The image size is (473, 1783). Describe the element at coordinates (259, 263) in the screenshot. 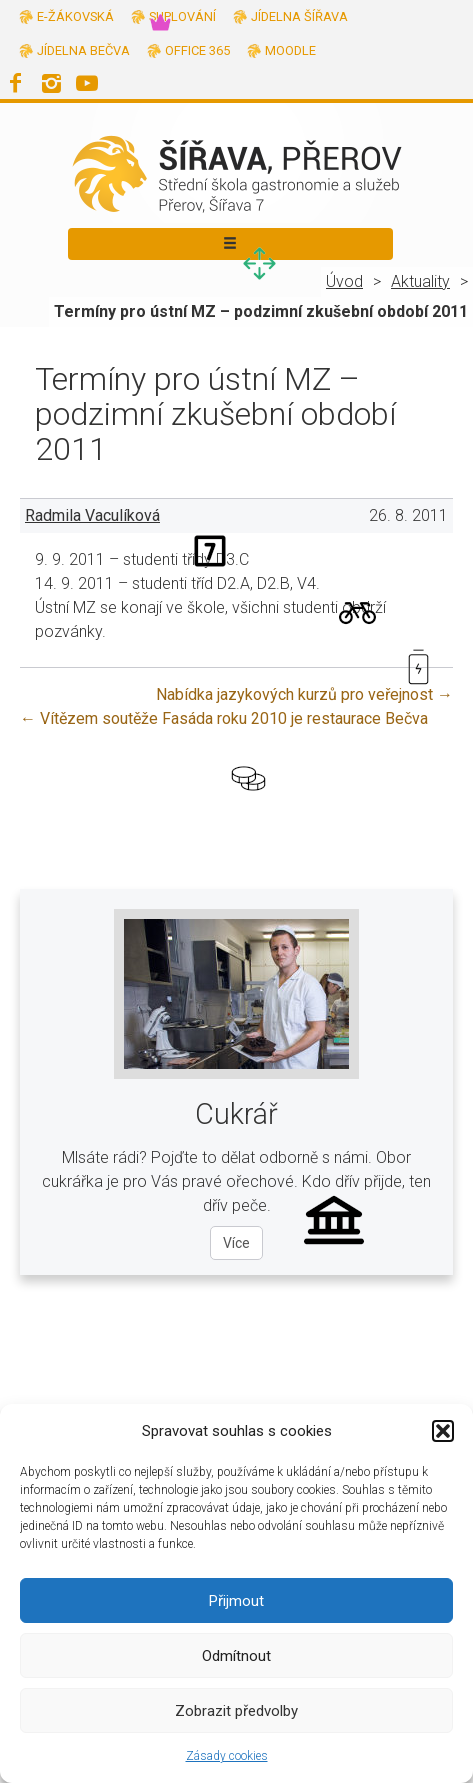

I see `expand content in all directions` at that location.